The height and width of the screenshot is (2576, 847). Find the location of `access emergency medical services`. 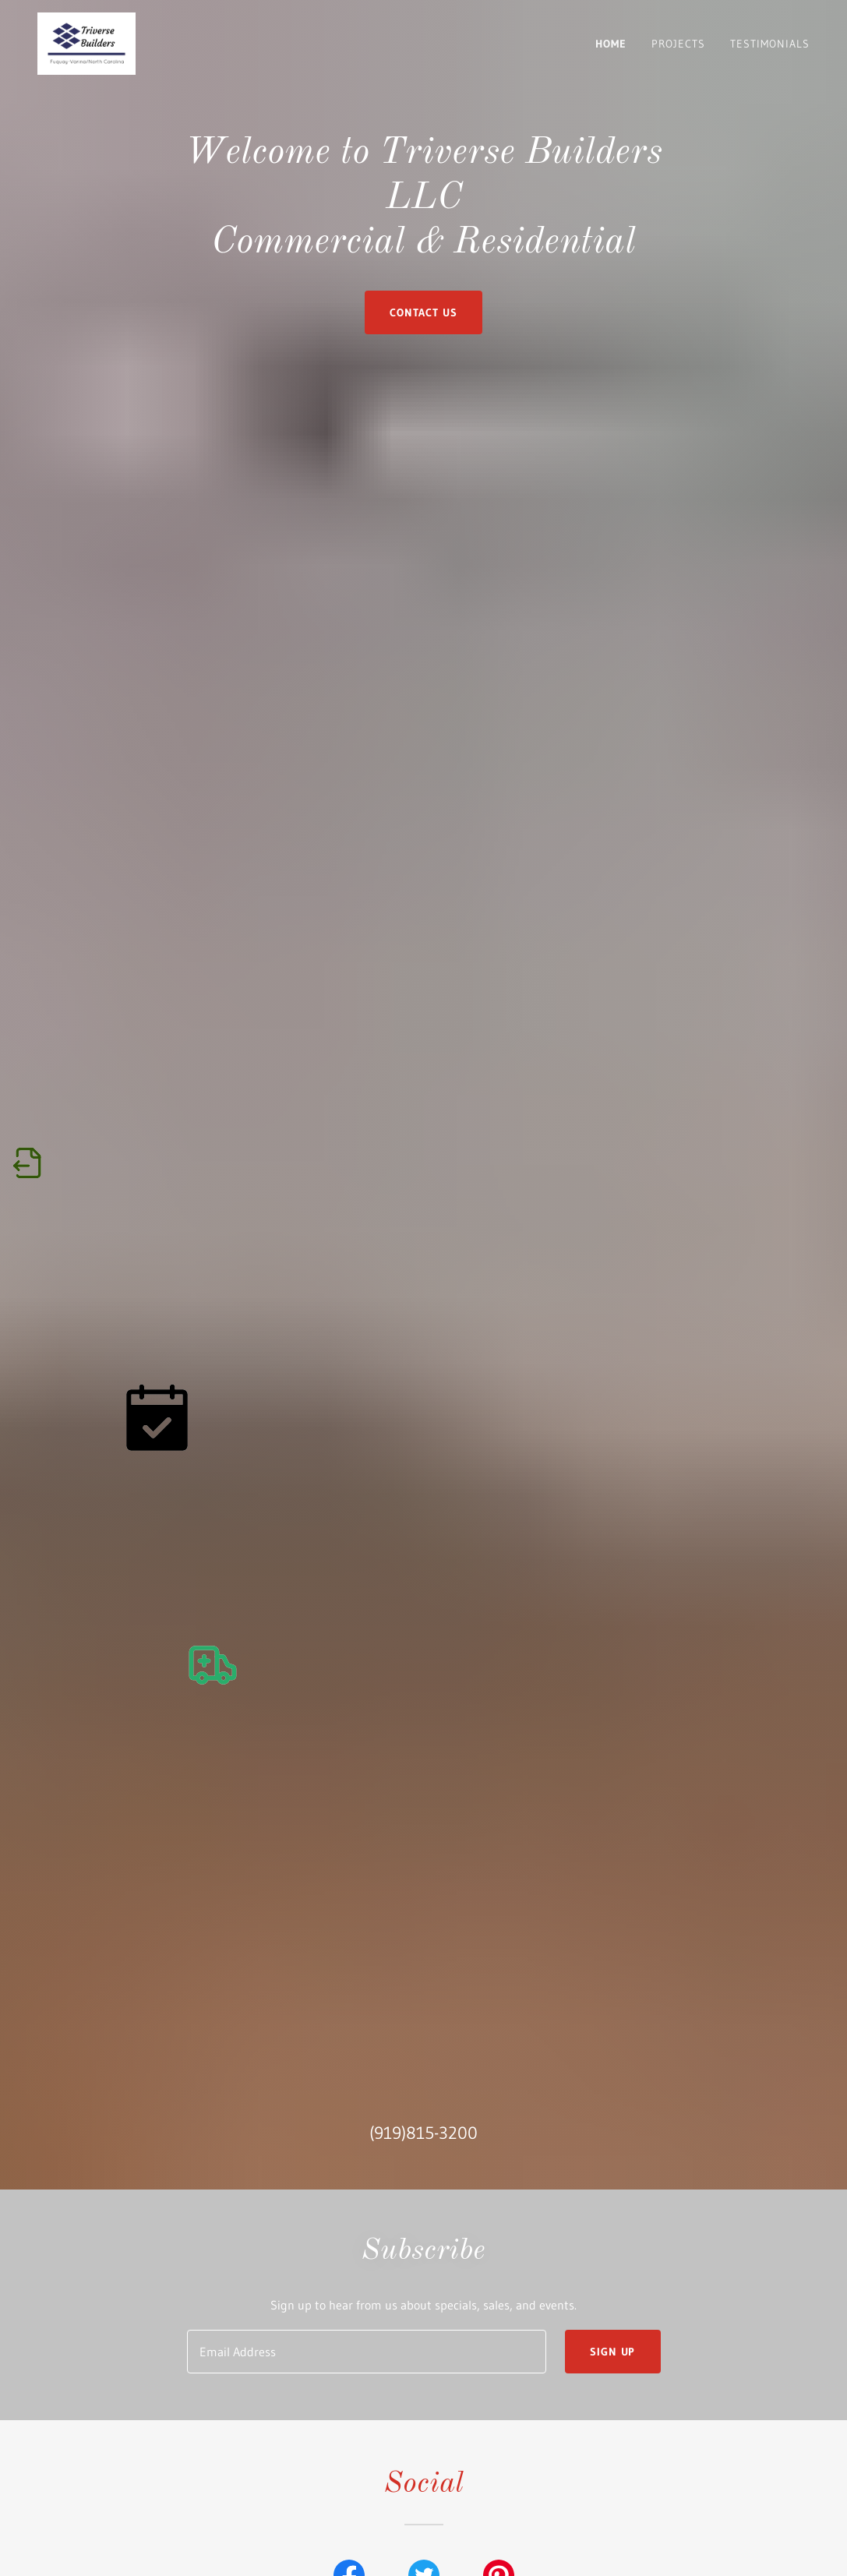

access emergency medical services is located at coordinates (213, 1665).